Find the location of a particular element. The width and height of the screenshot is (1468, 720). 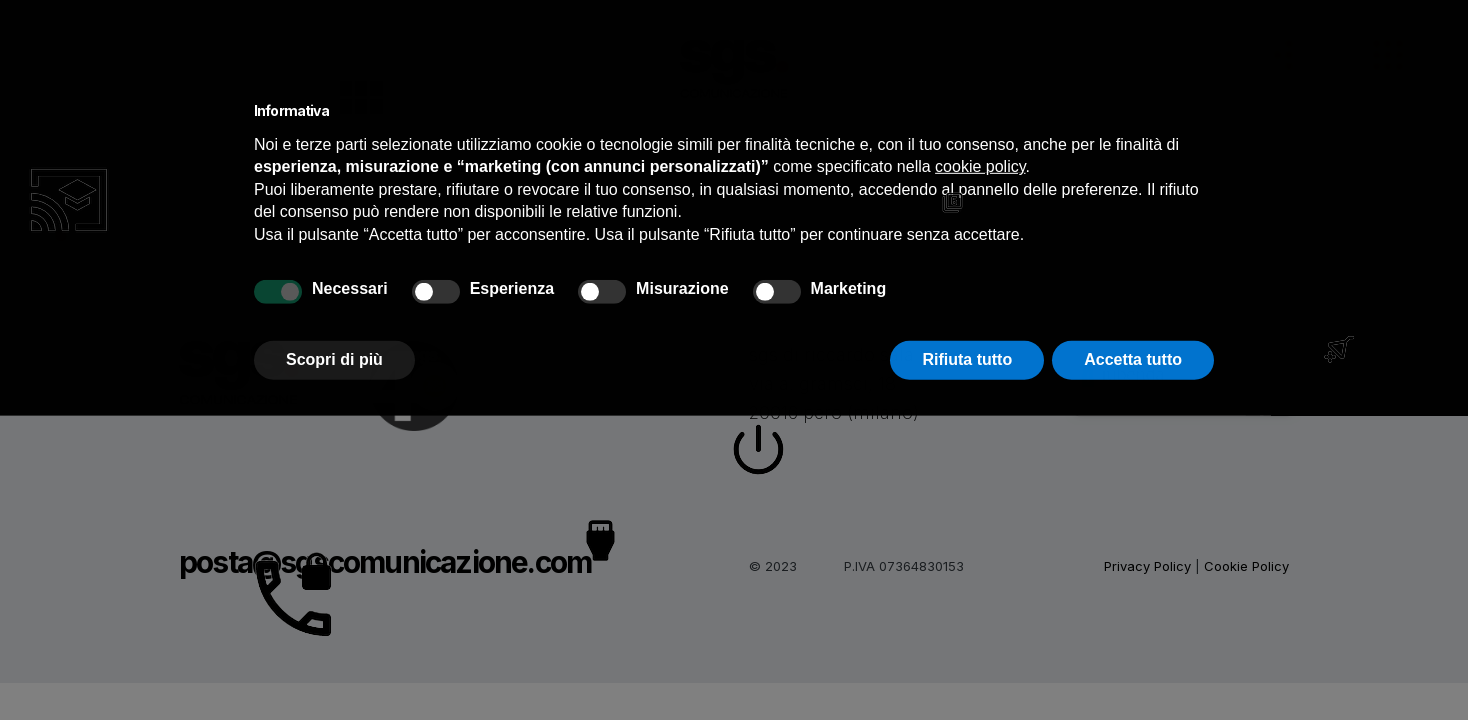

switch to grid view is located at coordinates (360, 99).